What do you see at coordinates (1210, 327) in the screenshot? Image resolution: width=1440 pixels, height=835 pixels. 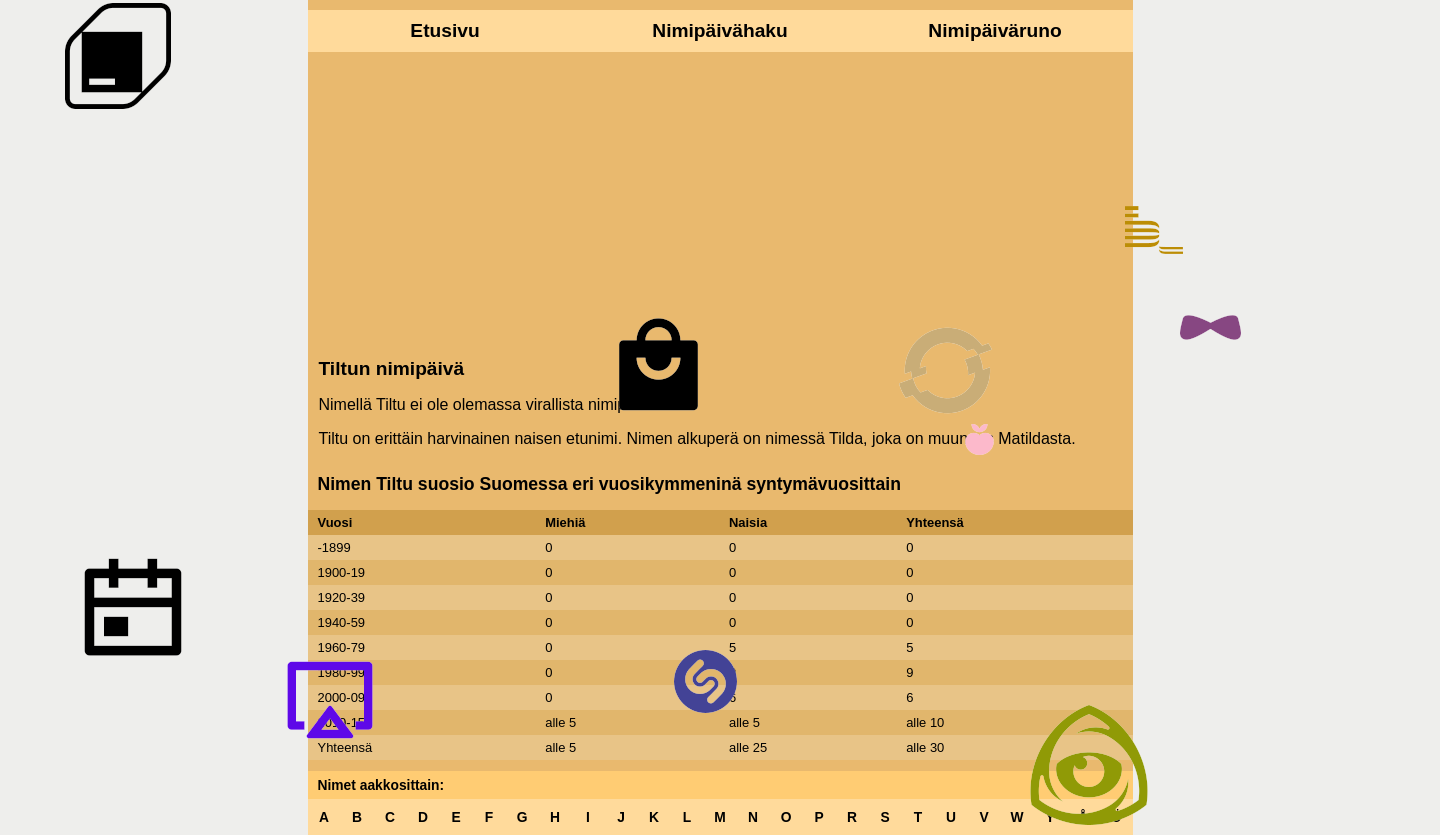 I see `jhipster application framework logo` at bounding box center [1210, 327].